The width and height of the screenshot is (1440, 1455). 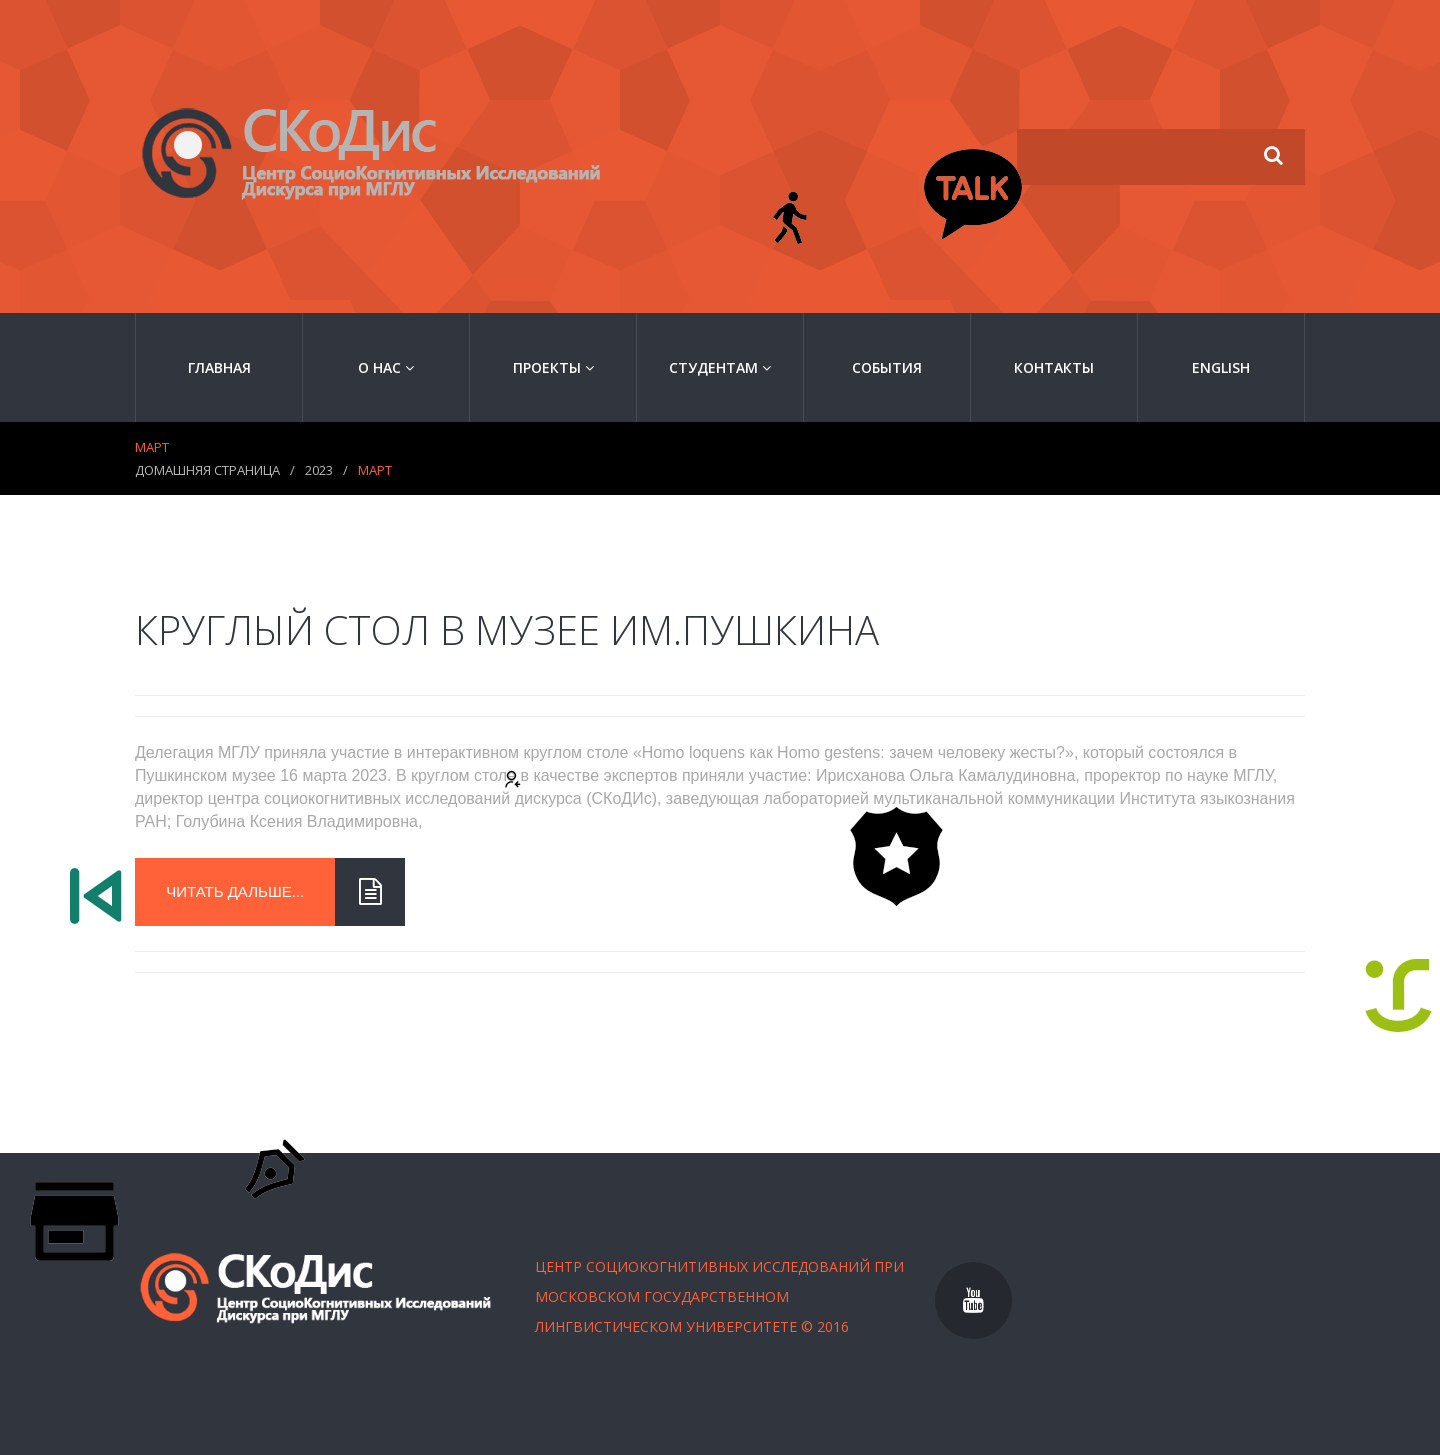 What do you see at coordinates (789, 217) in the screenshot?
I see `select walking directions` at bounding box center [789, 217].